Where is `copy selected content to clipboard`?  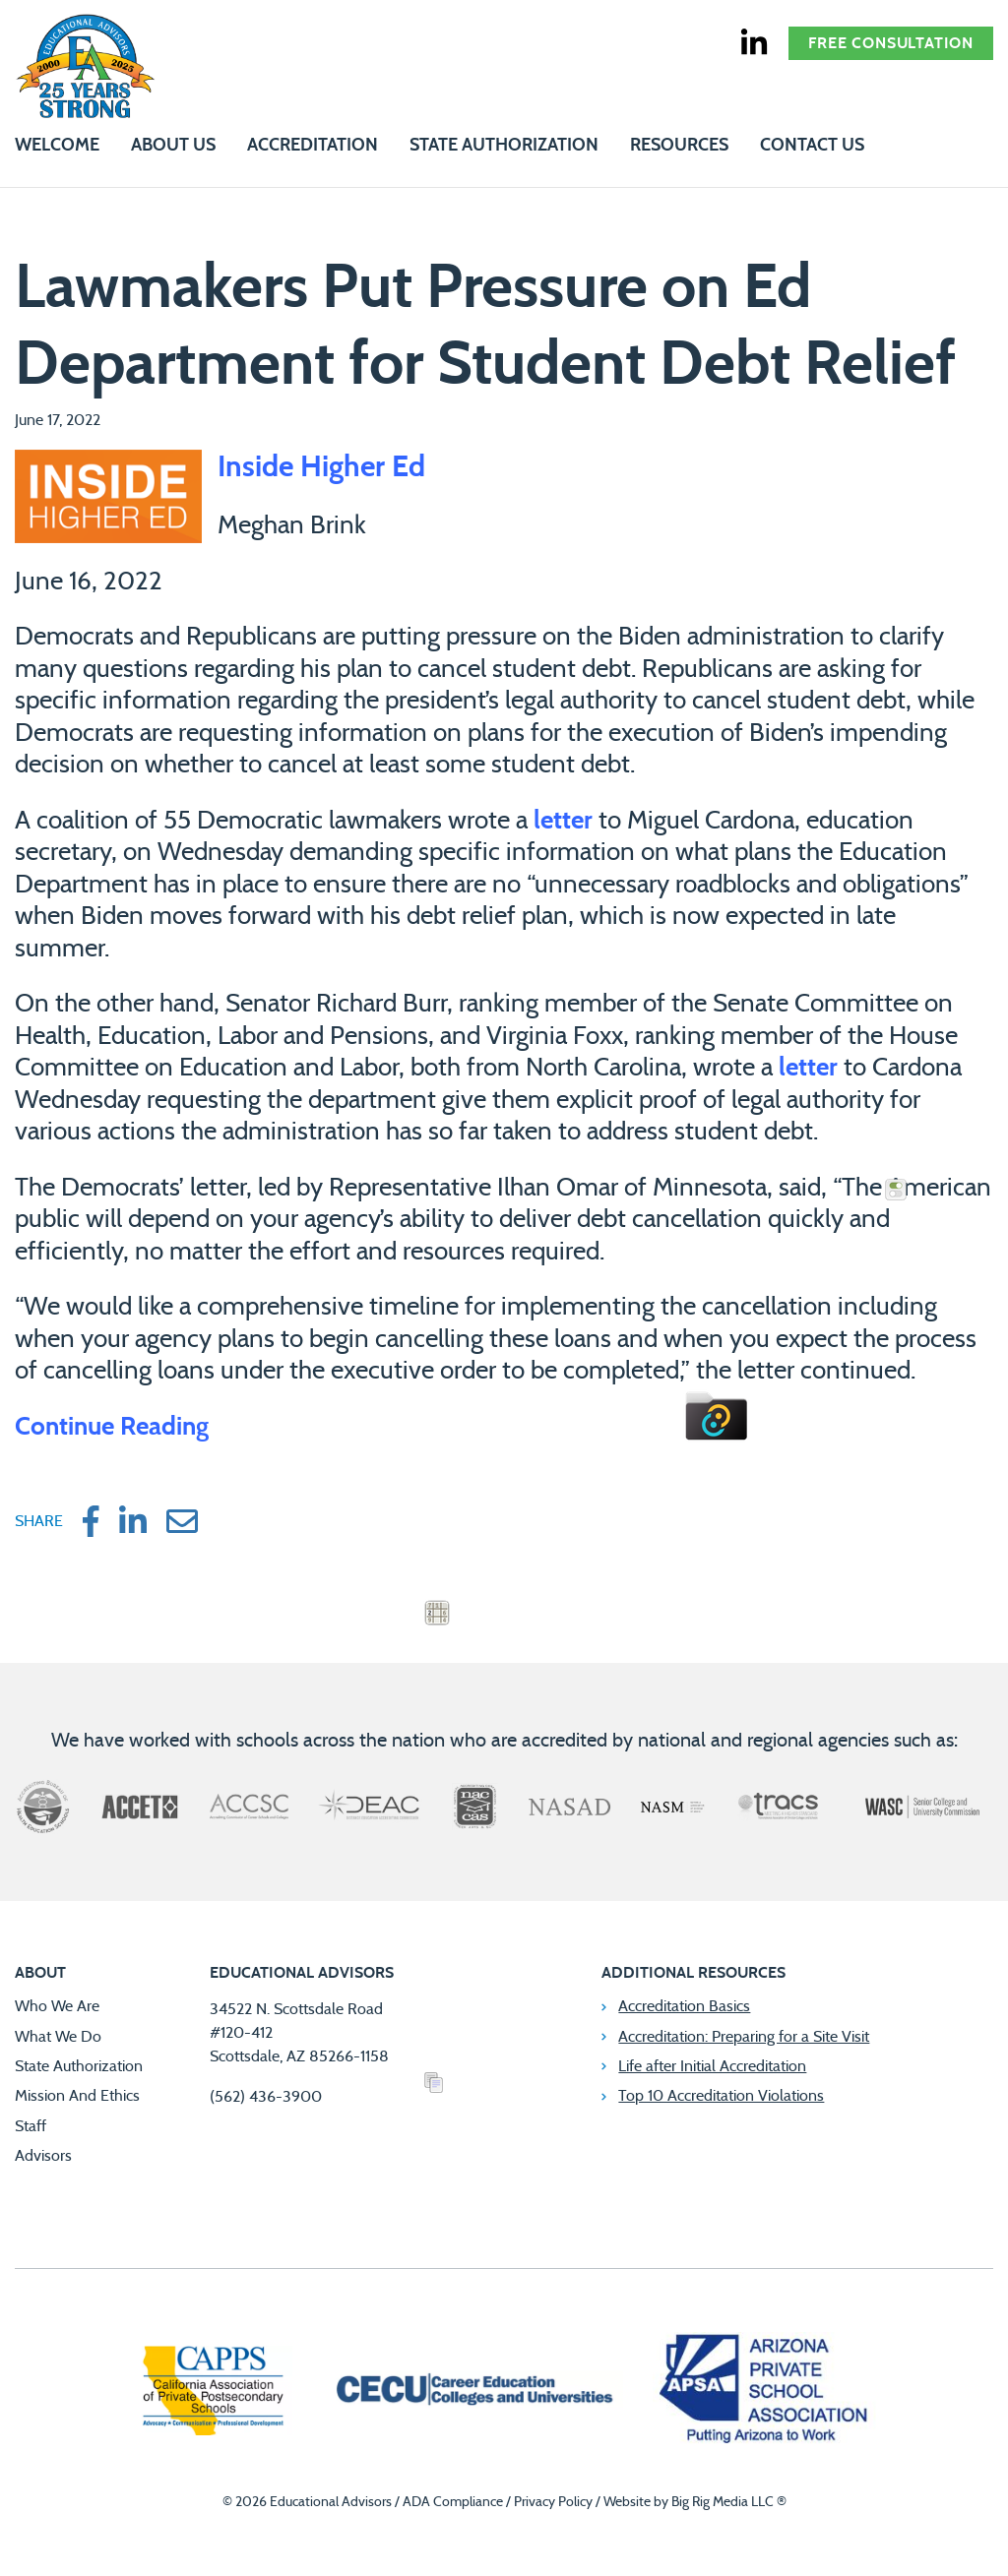
copy selected content to clipboard is located at coordinates (433, 2082).